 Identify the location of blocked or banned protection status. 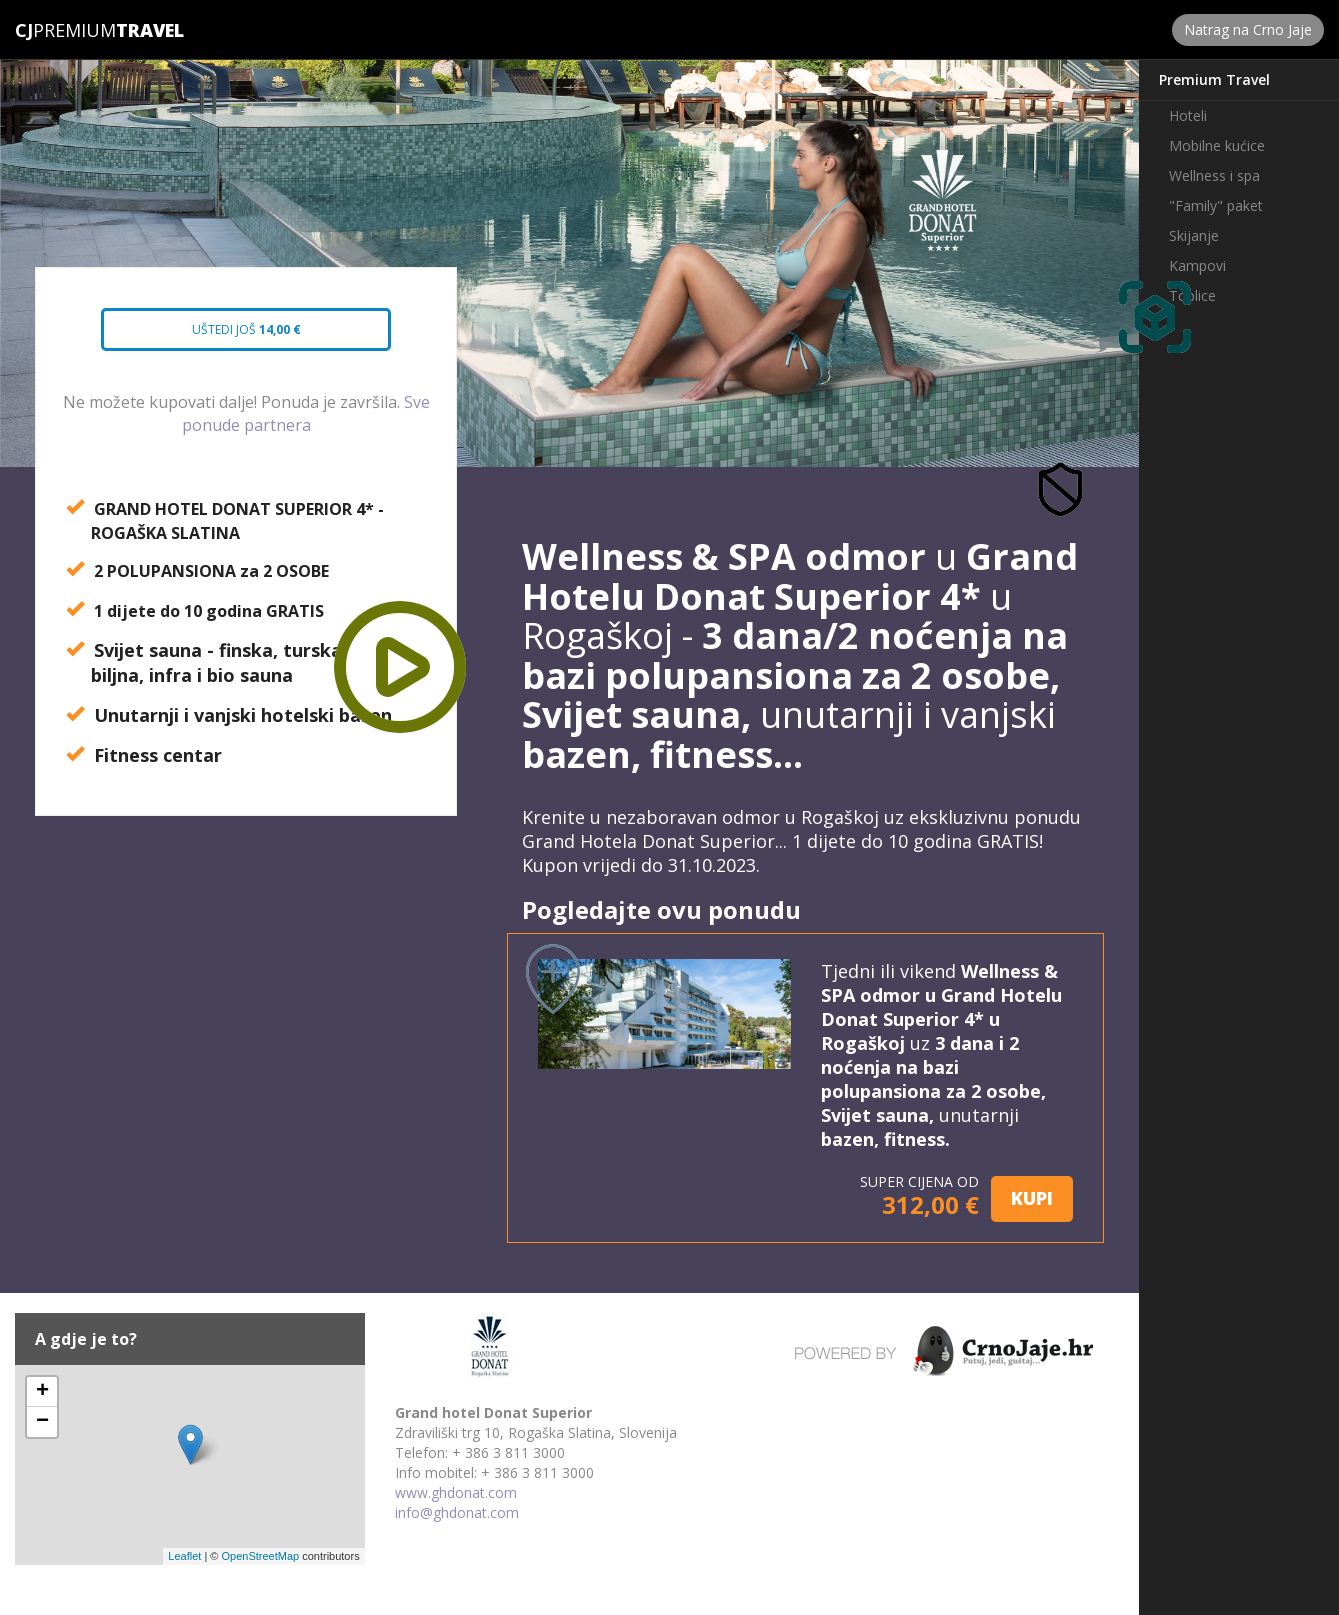
(1060, 489).